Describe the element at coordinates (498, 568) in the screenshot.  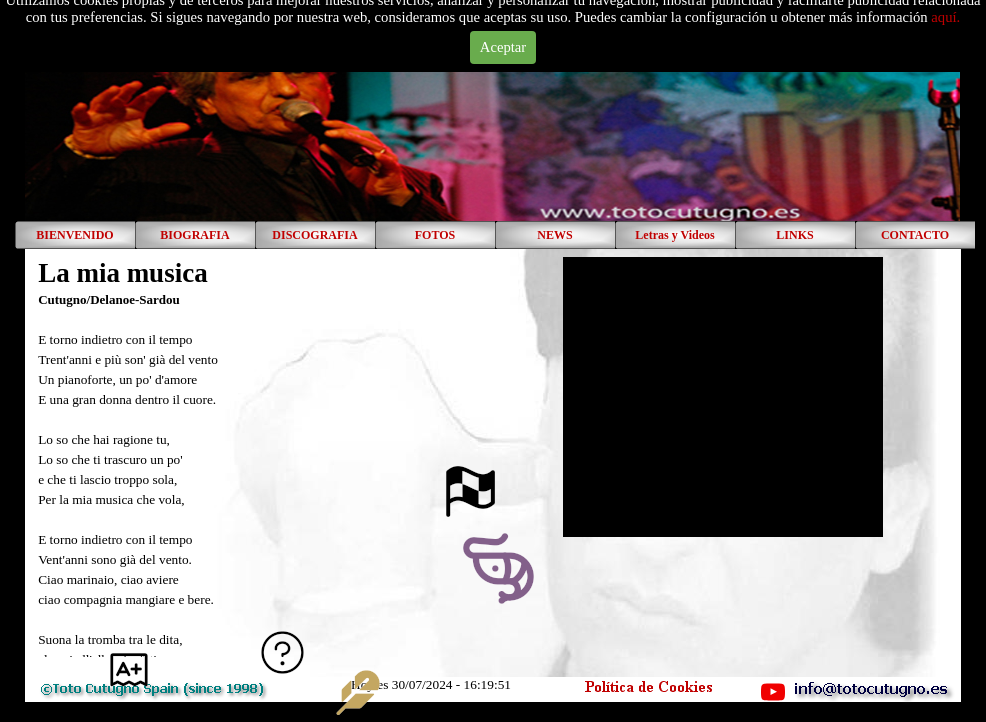
I see `indicates seafood or shellfish menu category` at that location.